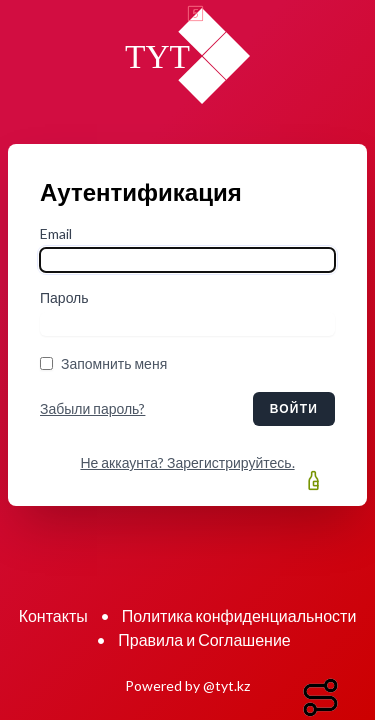 The width and height of the screenshot is (375, 720). I want to click on view directions or navigation route, so click(320, 697).